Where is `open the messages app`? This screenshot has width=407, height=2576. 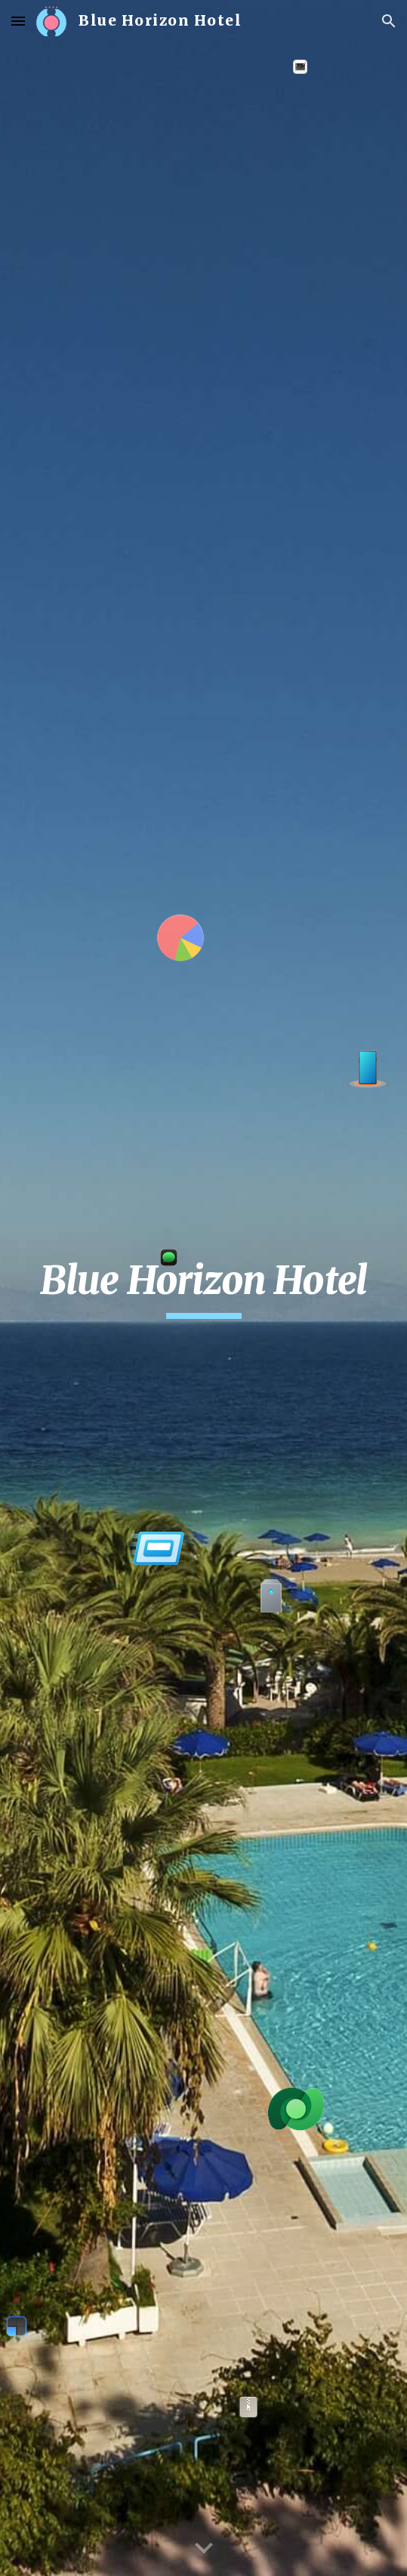 open the messages app is located at coordinates (168, 1257).